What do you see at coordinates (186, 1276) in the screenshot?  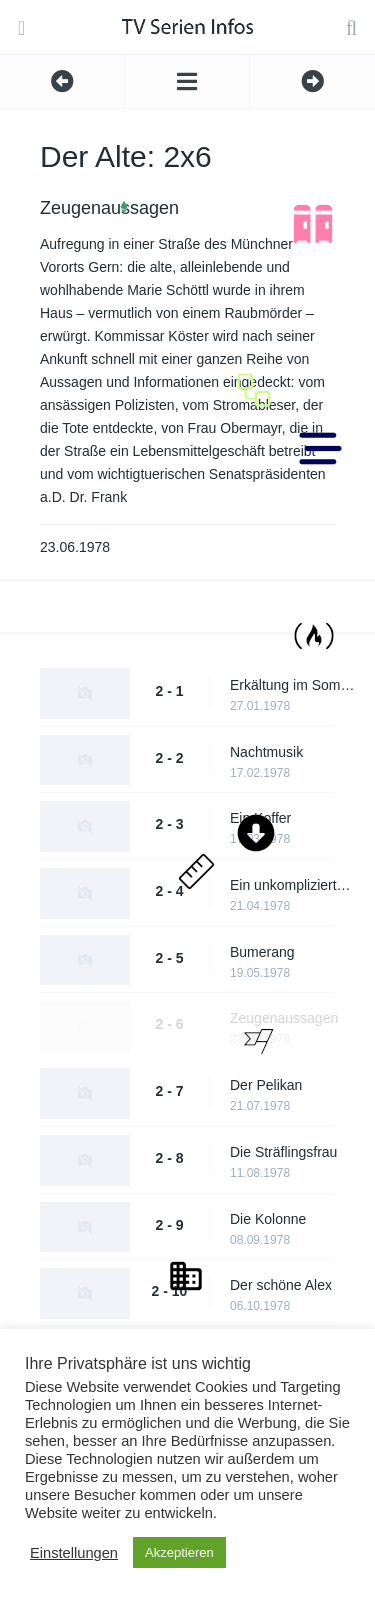 I see `view business contact information` at bounding box center [186, 1276].